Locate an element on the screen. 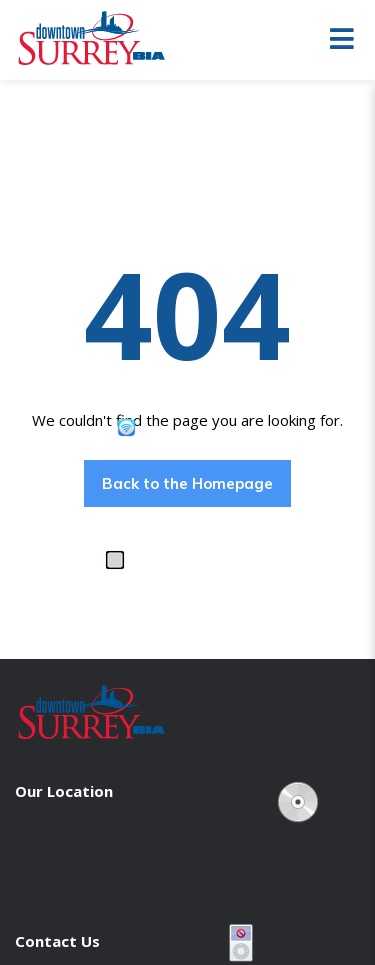  iPod device is unavailable or cannot be connected is located at coordinates (241, 943).